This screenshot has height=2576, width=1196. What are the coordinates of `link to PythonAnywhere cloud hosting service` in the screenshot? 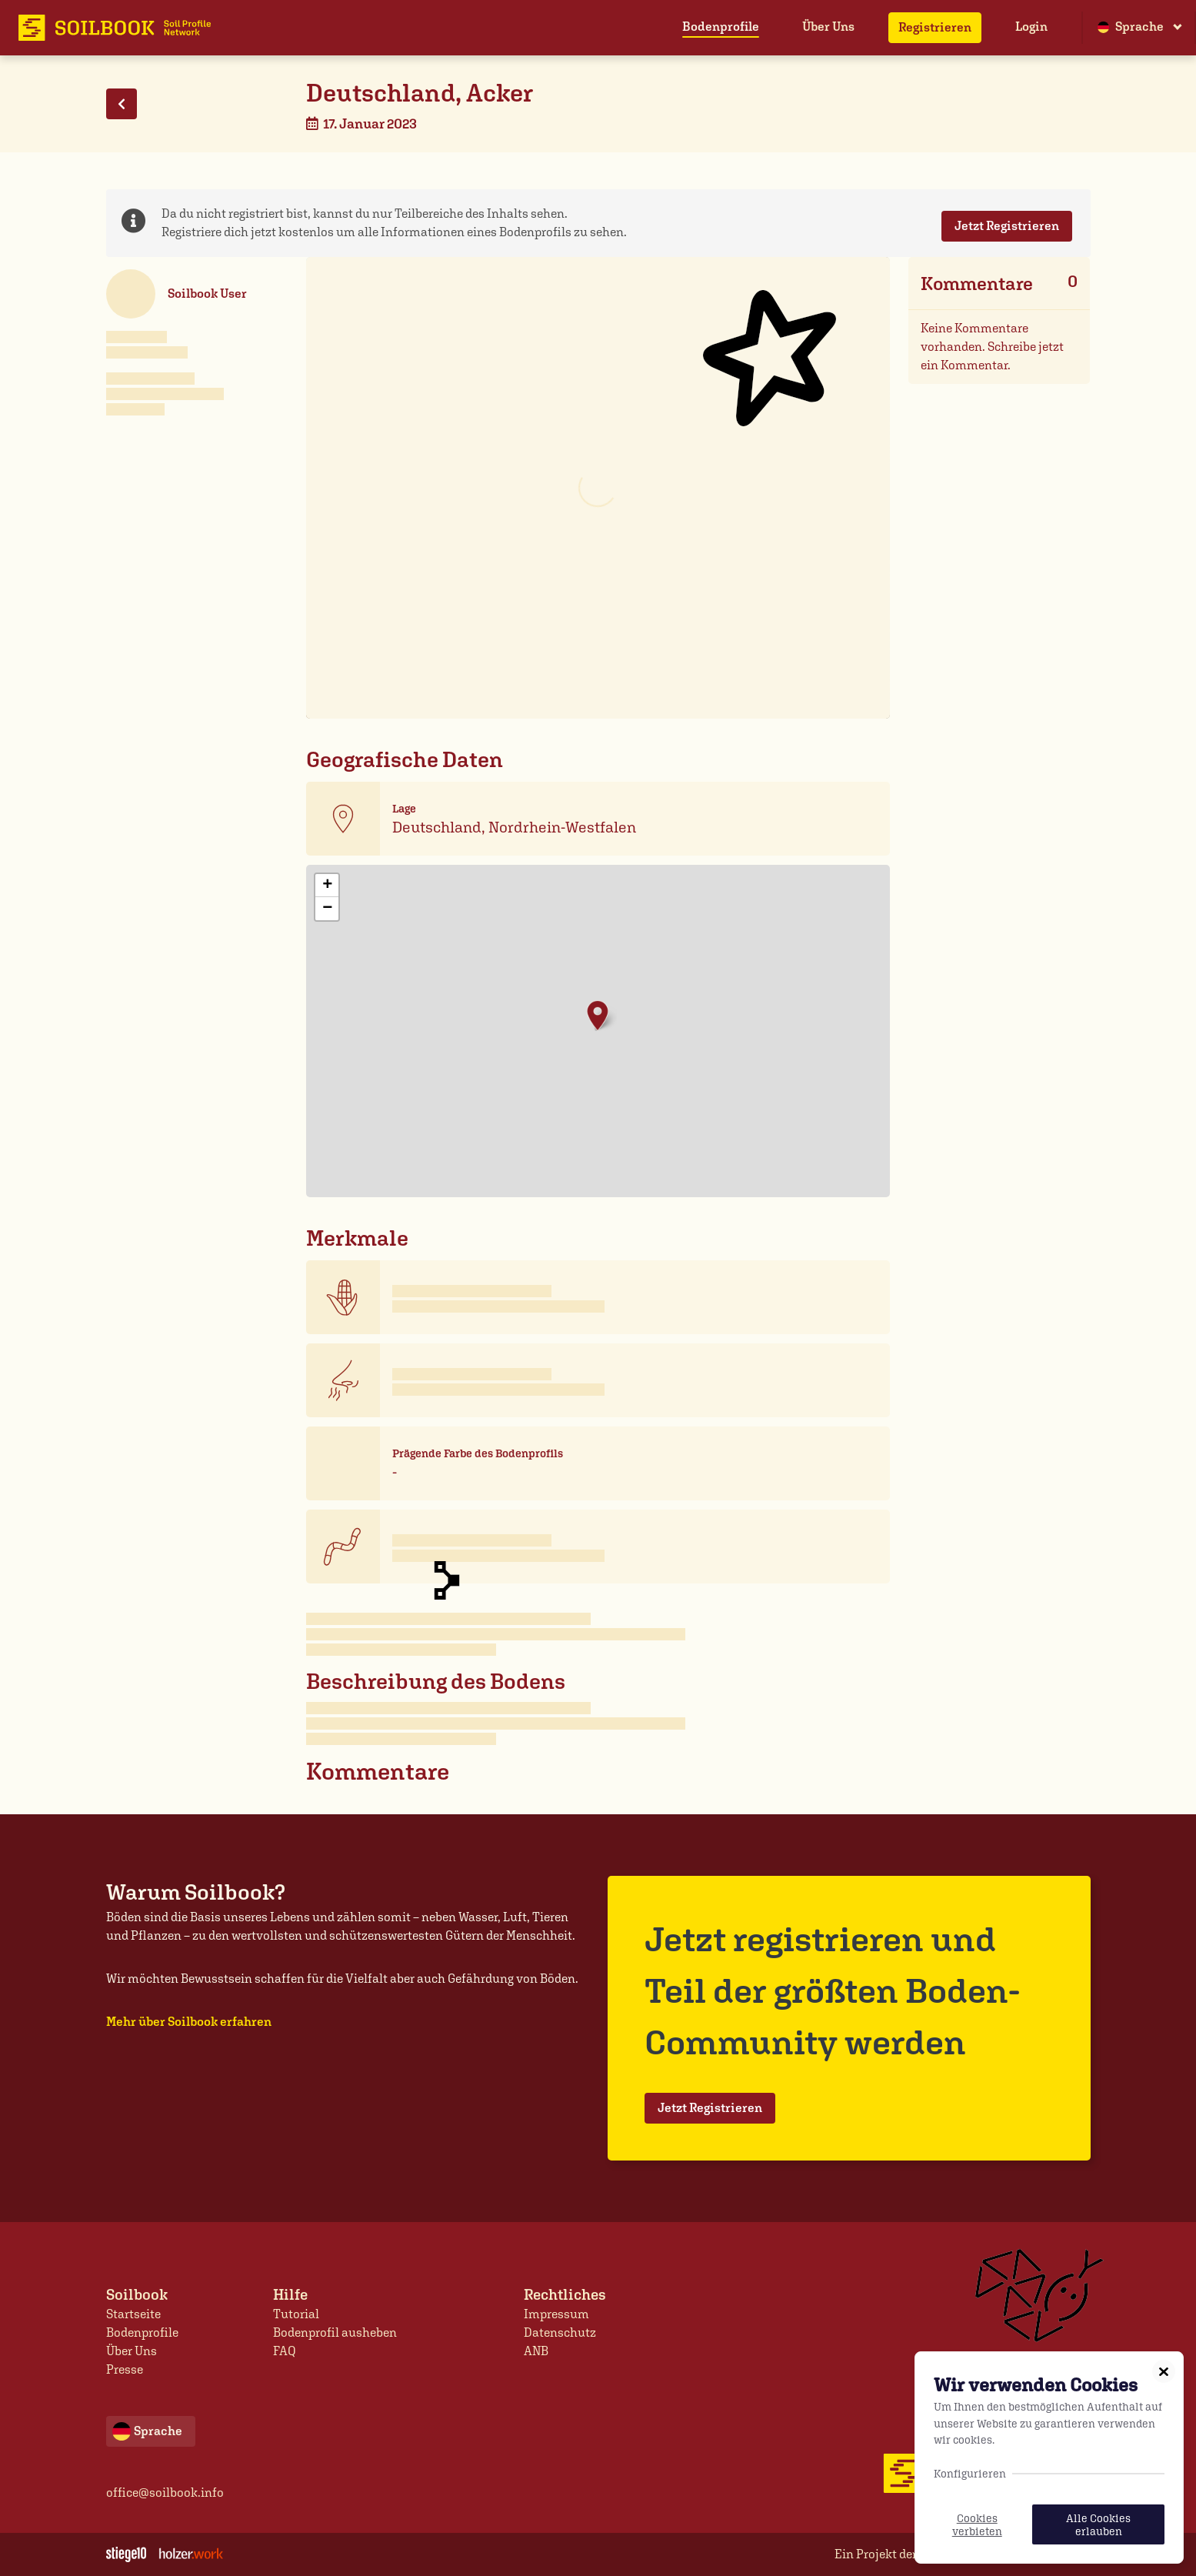 It's located at (1039, 2295).